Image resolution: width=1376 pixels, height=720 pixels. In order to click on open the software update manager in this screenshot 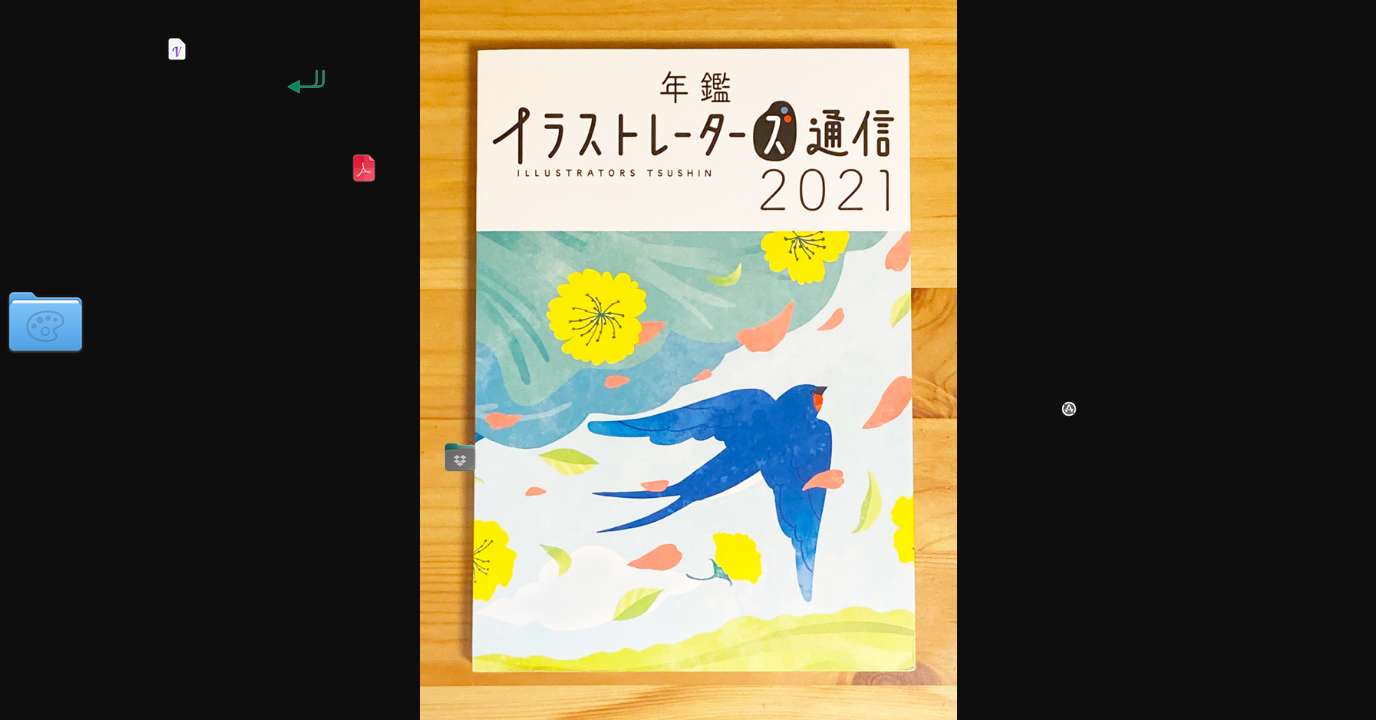, I will do `click(1069, 409)`.